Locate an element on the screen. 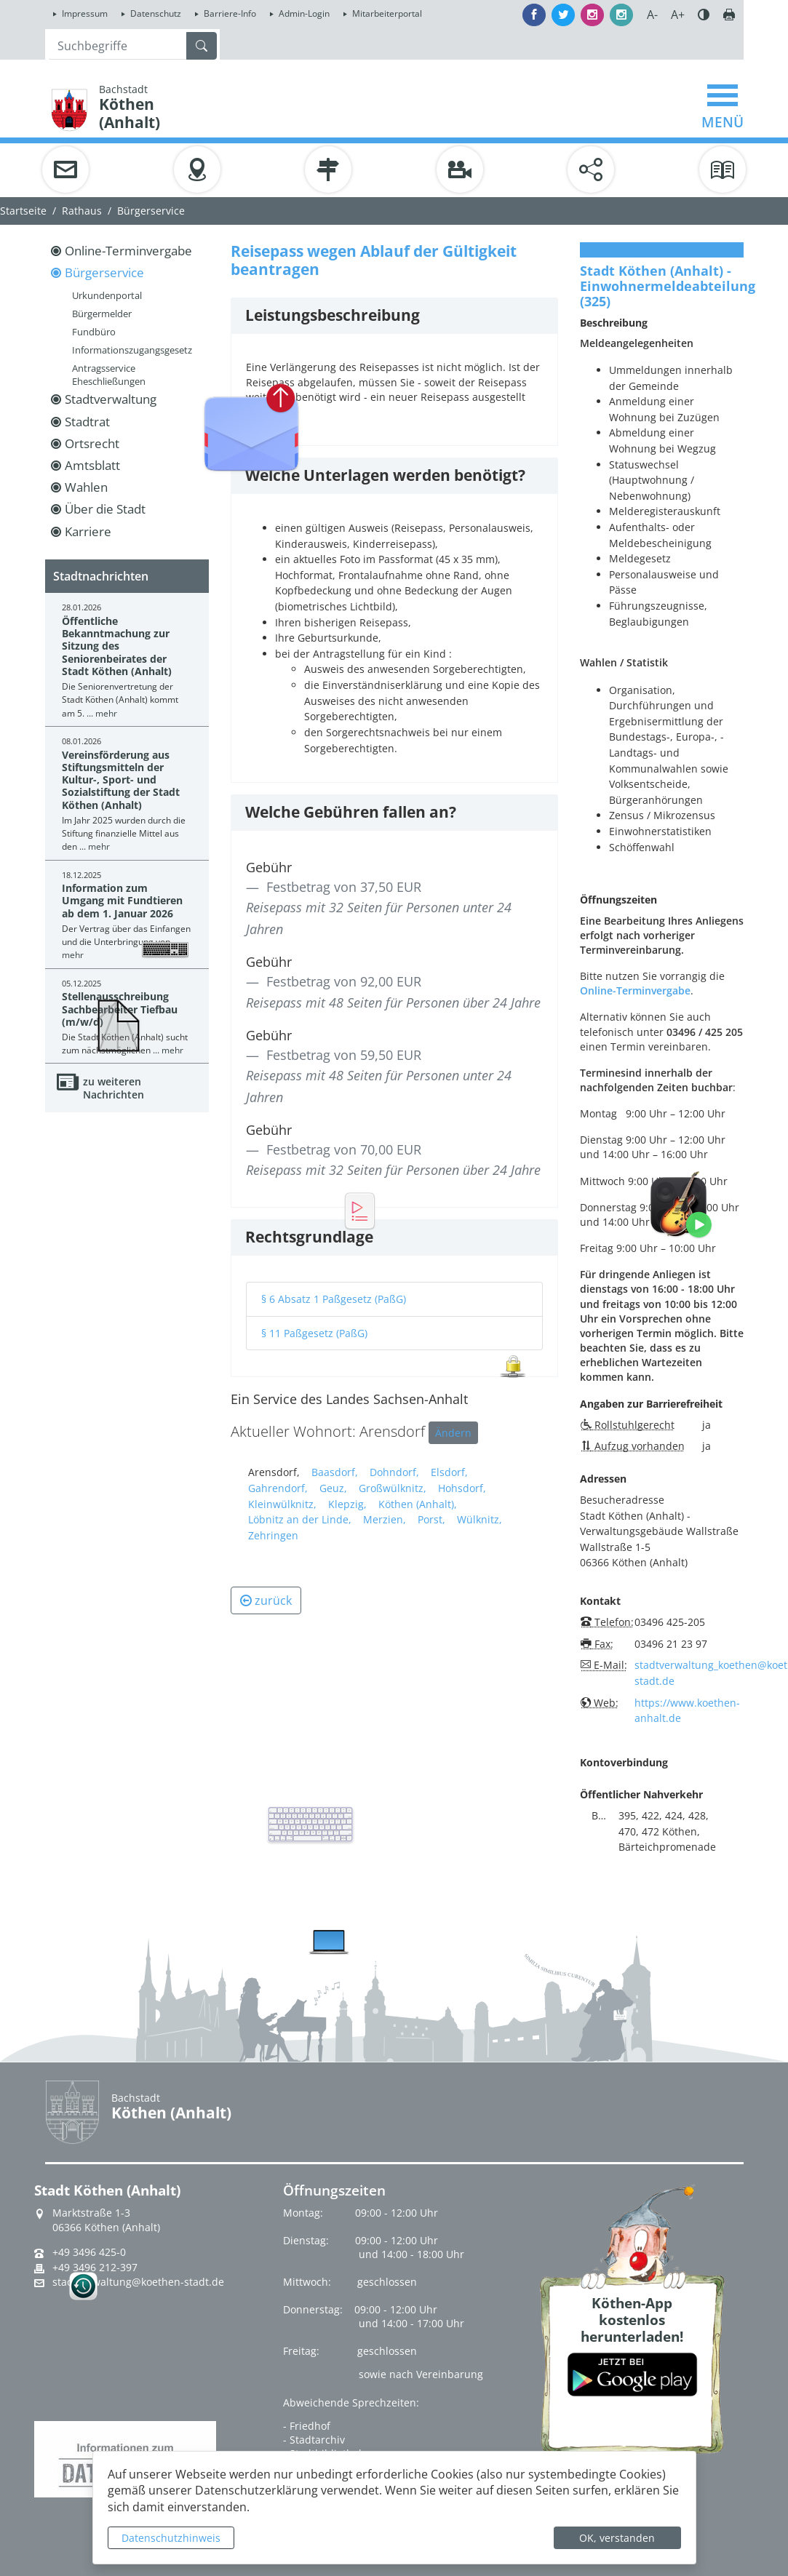 This screenshot has height=2576, width=788. connect to a virtual private network is located at coordinates (513, 1366).